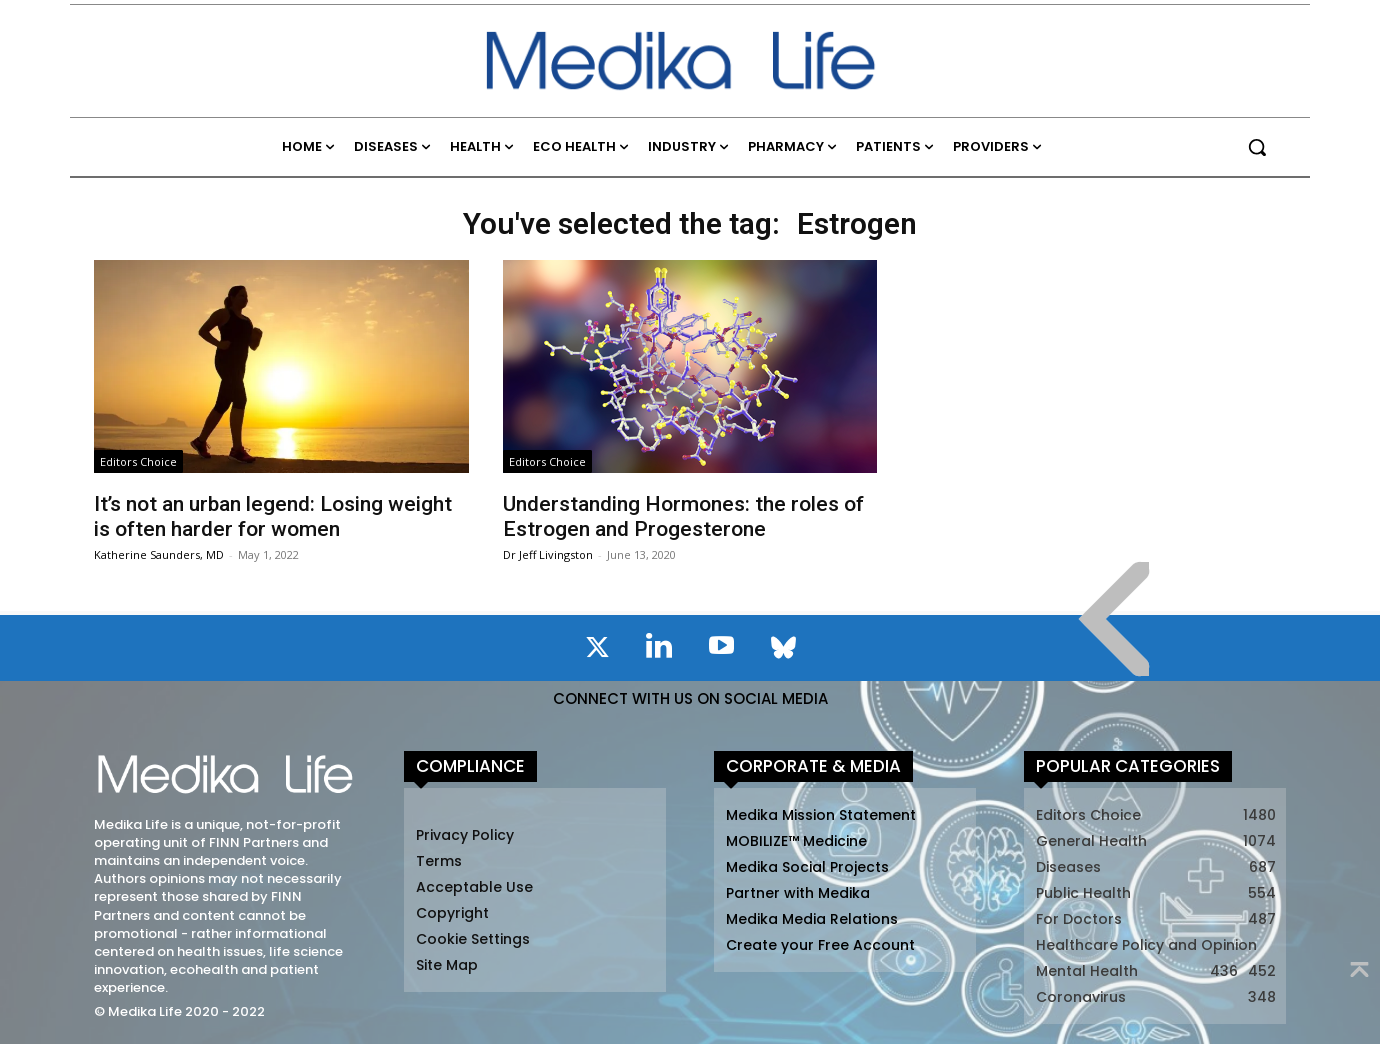 This screenshot has width=1380, height=1044. What do you see at coordinates (1111, 619) in the screenshot?
I see `go back to previous screen` at bounding box center [1111, 619].